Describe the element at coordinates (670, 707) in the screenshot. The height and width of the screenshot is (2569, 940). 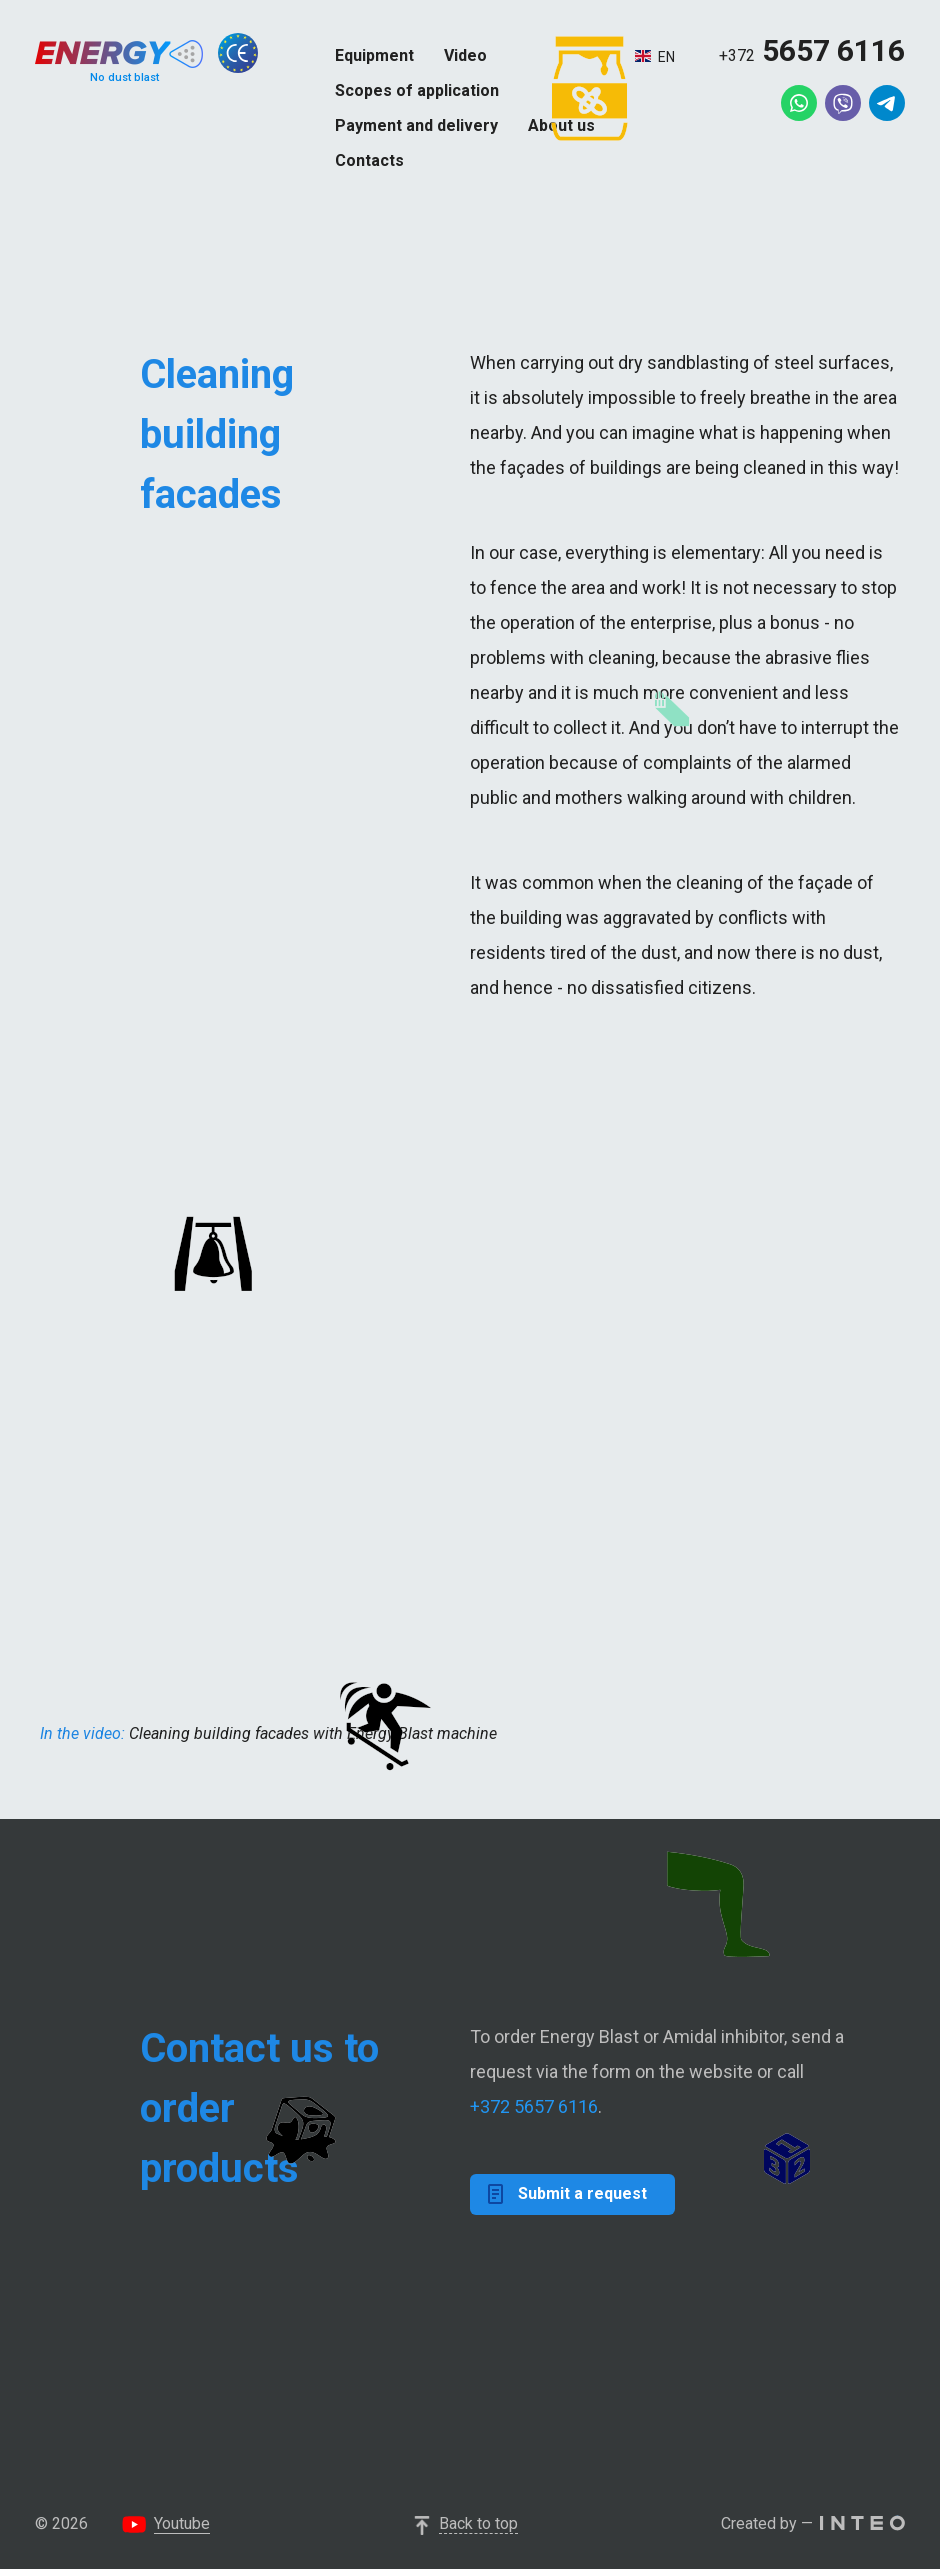
I see `enter the dungeon or underground level` at that location.